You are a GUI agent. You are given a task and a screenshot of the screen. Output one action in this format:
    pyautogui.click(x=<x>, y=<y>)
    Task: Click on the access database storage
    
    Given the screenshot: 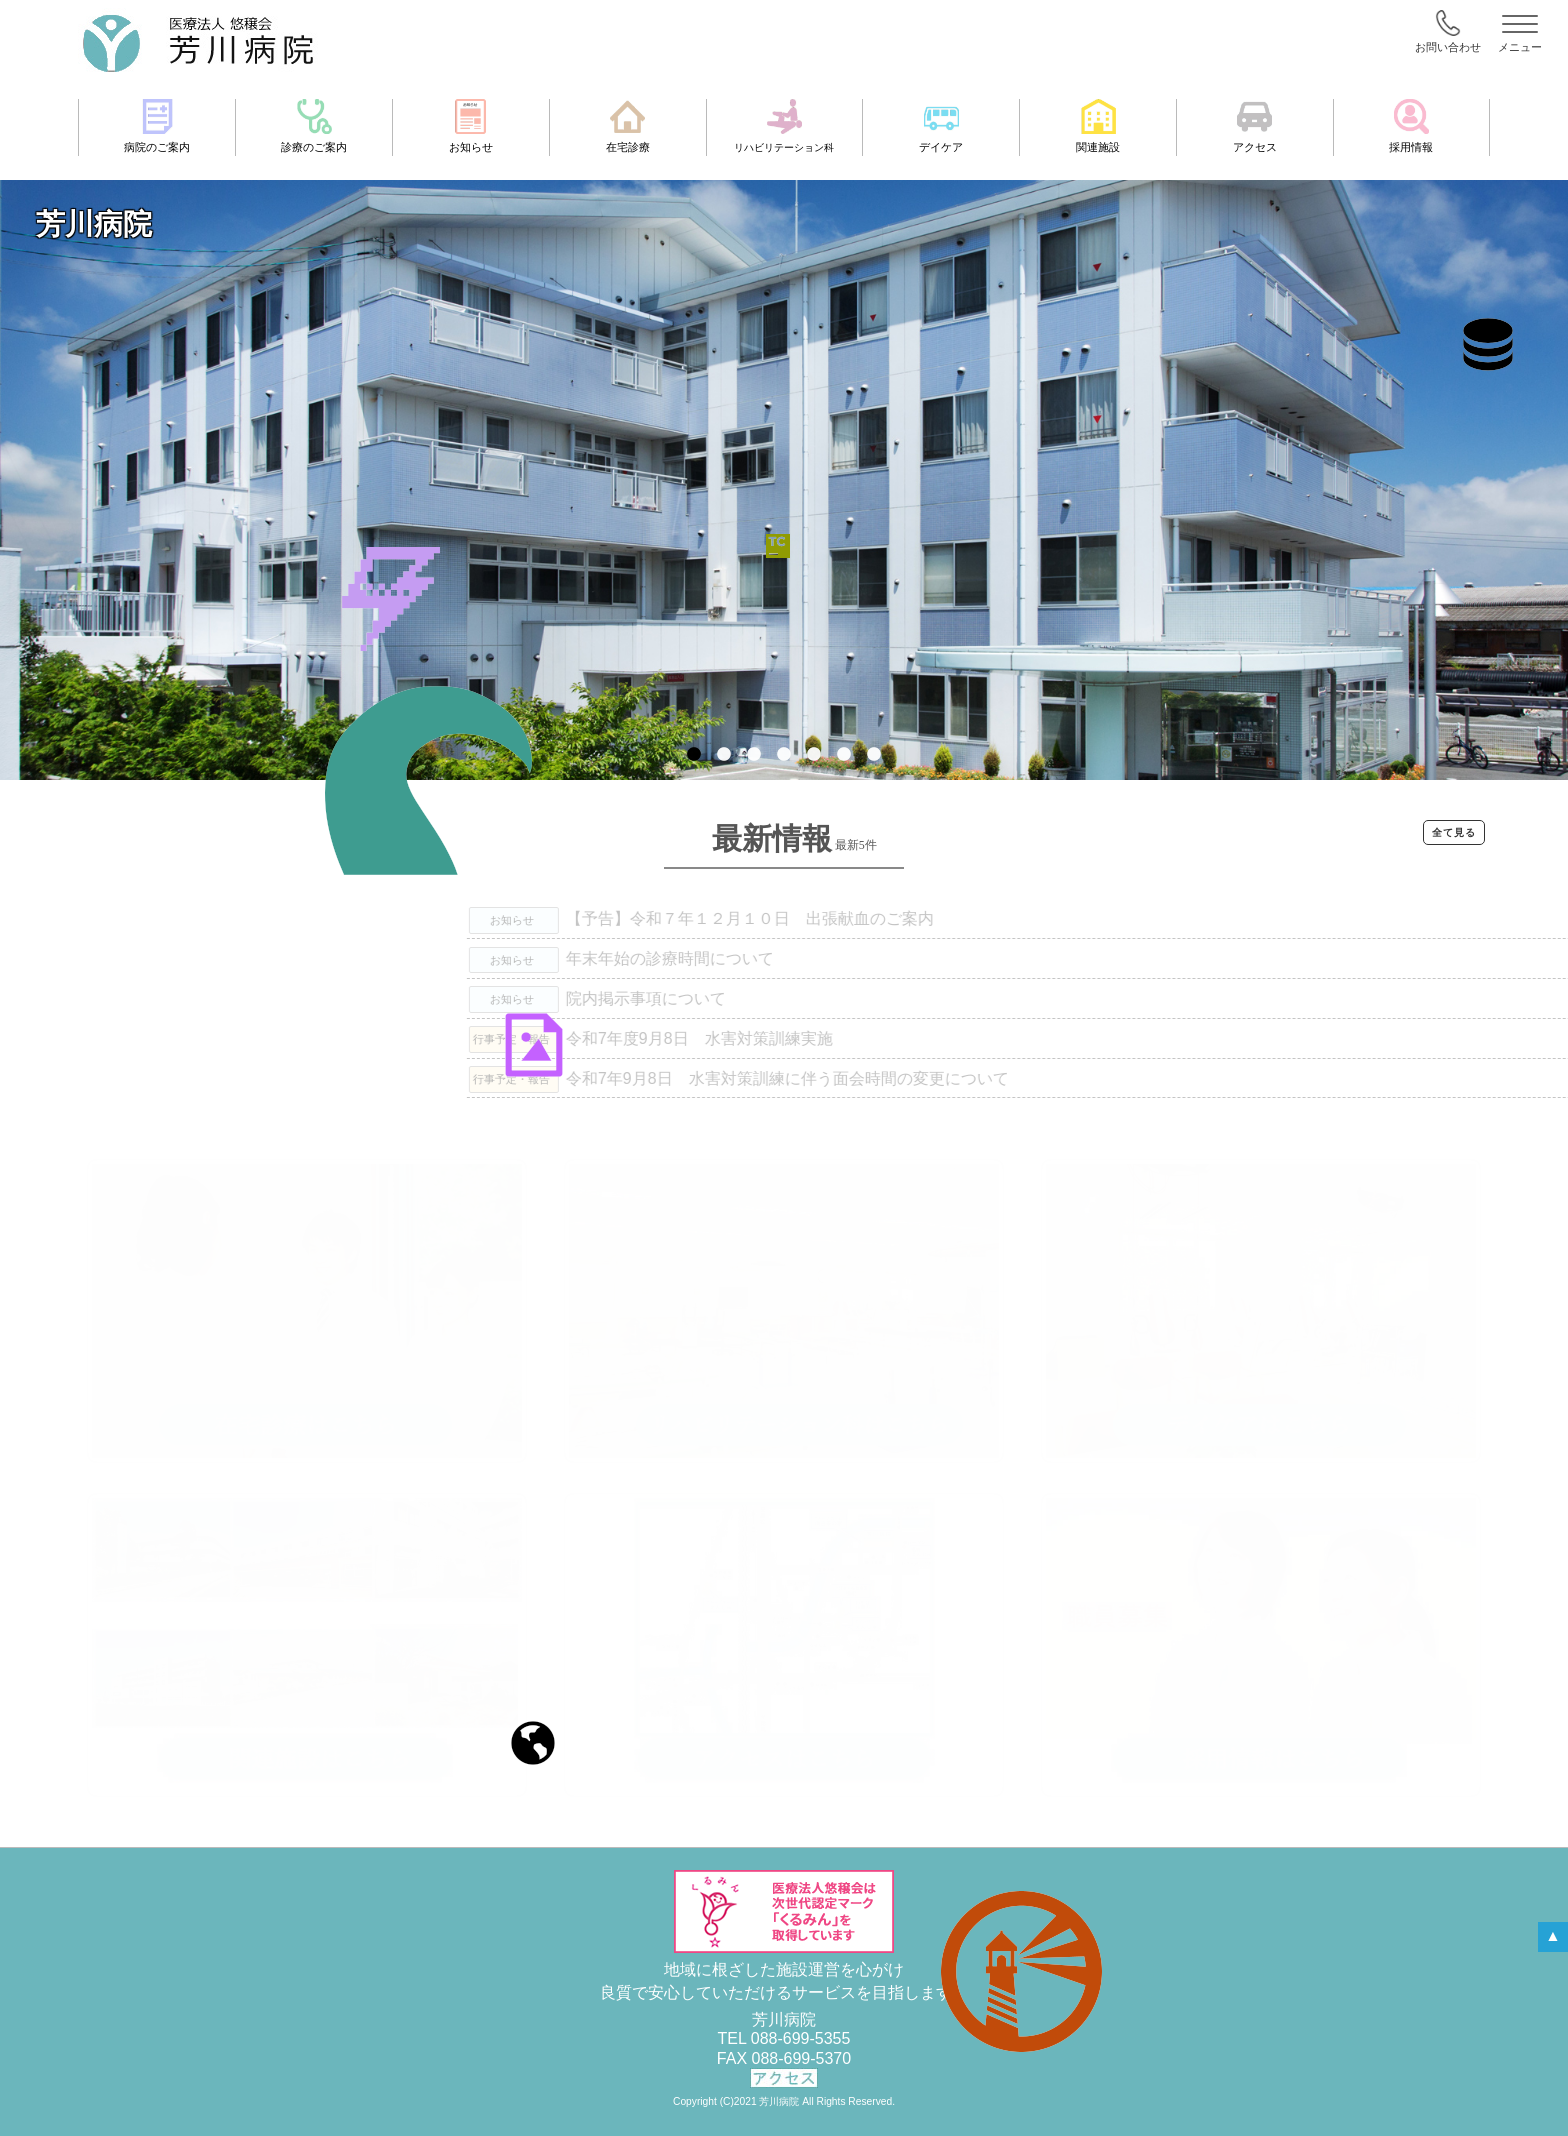 What is the action you would take?
    pyautogui.click(x=1488, y=343)
    